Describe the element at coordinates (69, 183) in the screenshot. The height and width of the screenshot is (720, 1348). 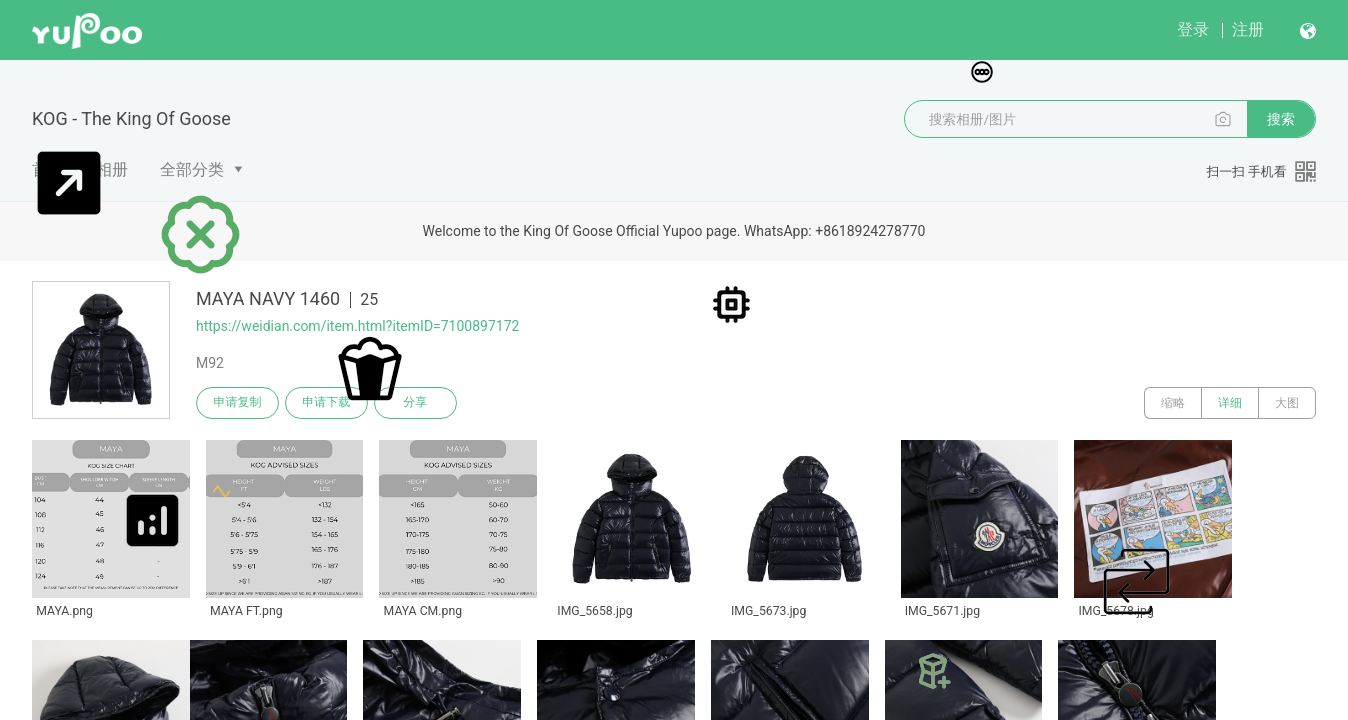
I see `open link in new tab or window` at that location.